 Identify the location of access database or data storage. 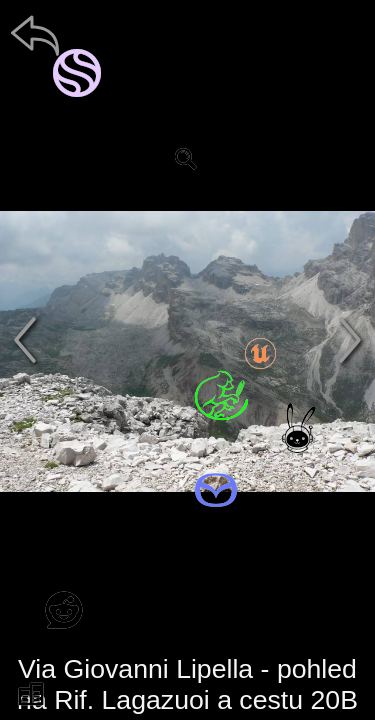
(31, 694).